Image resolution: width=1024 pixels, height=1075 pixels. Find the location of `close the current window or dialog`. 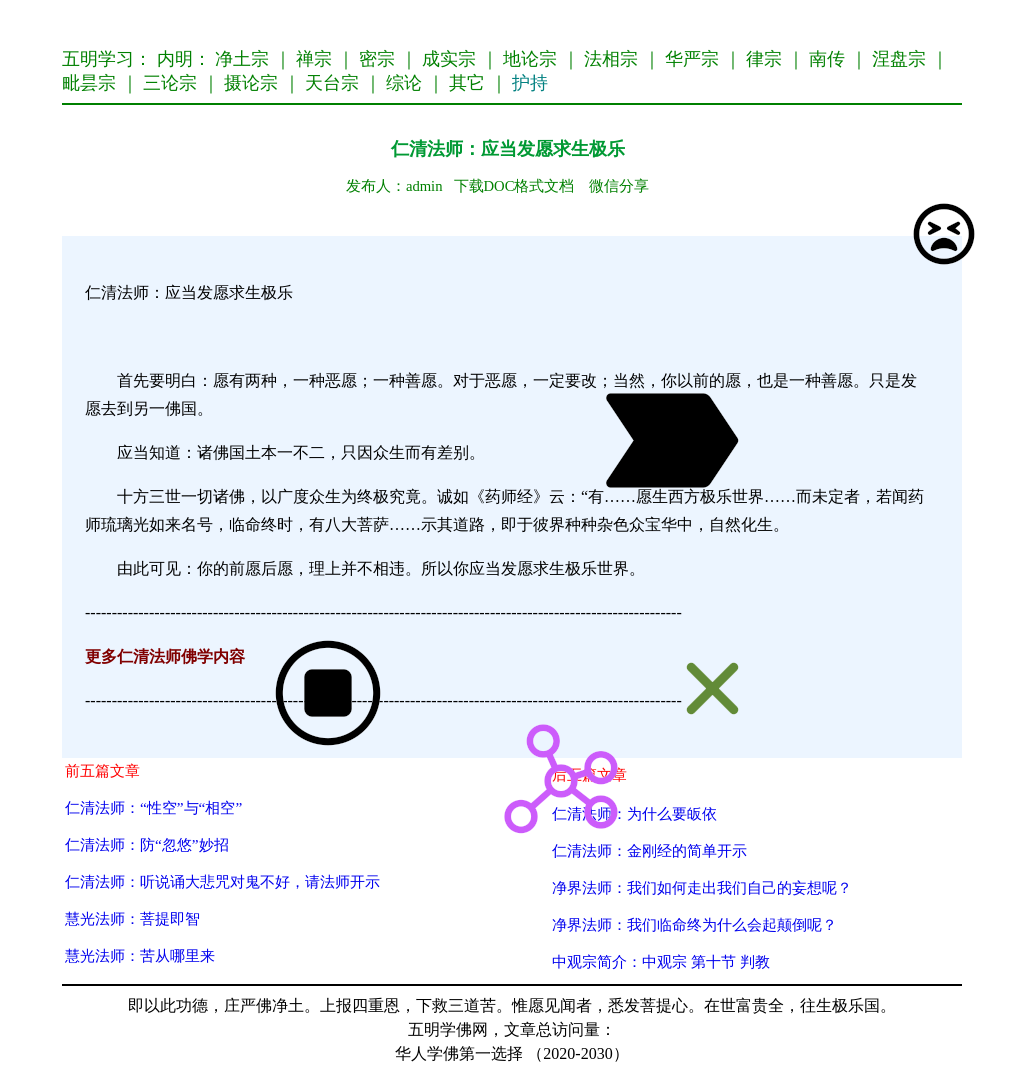

close the current window or dialog is located at coordinates (712, 688).